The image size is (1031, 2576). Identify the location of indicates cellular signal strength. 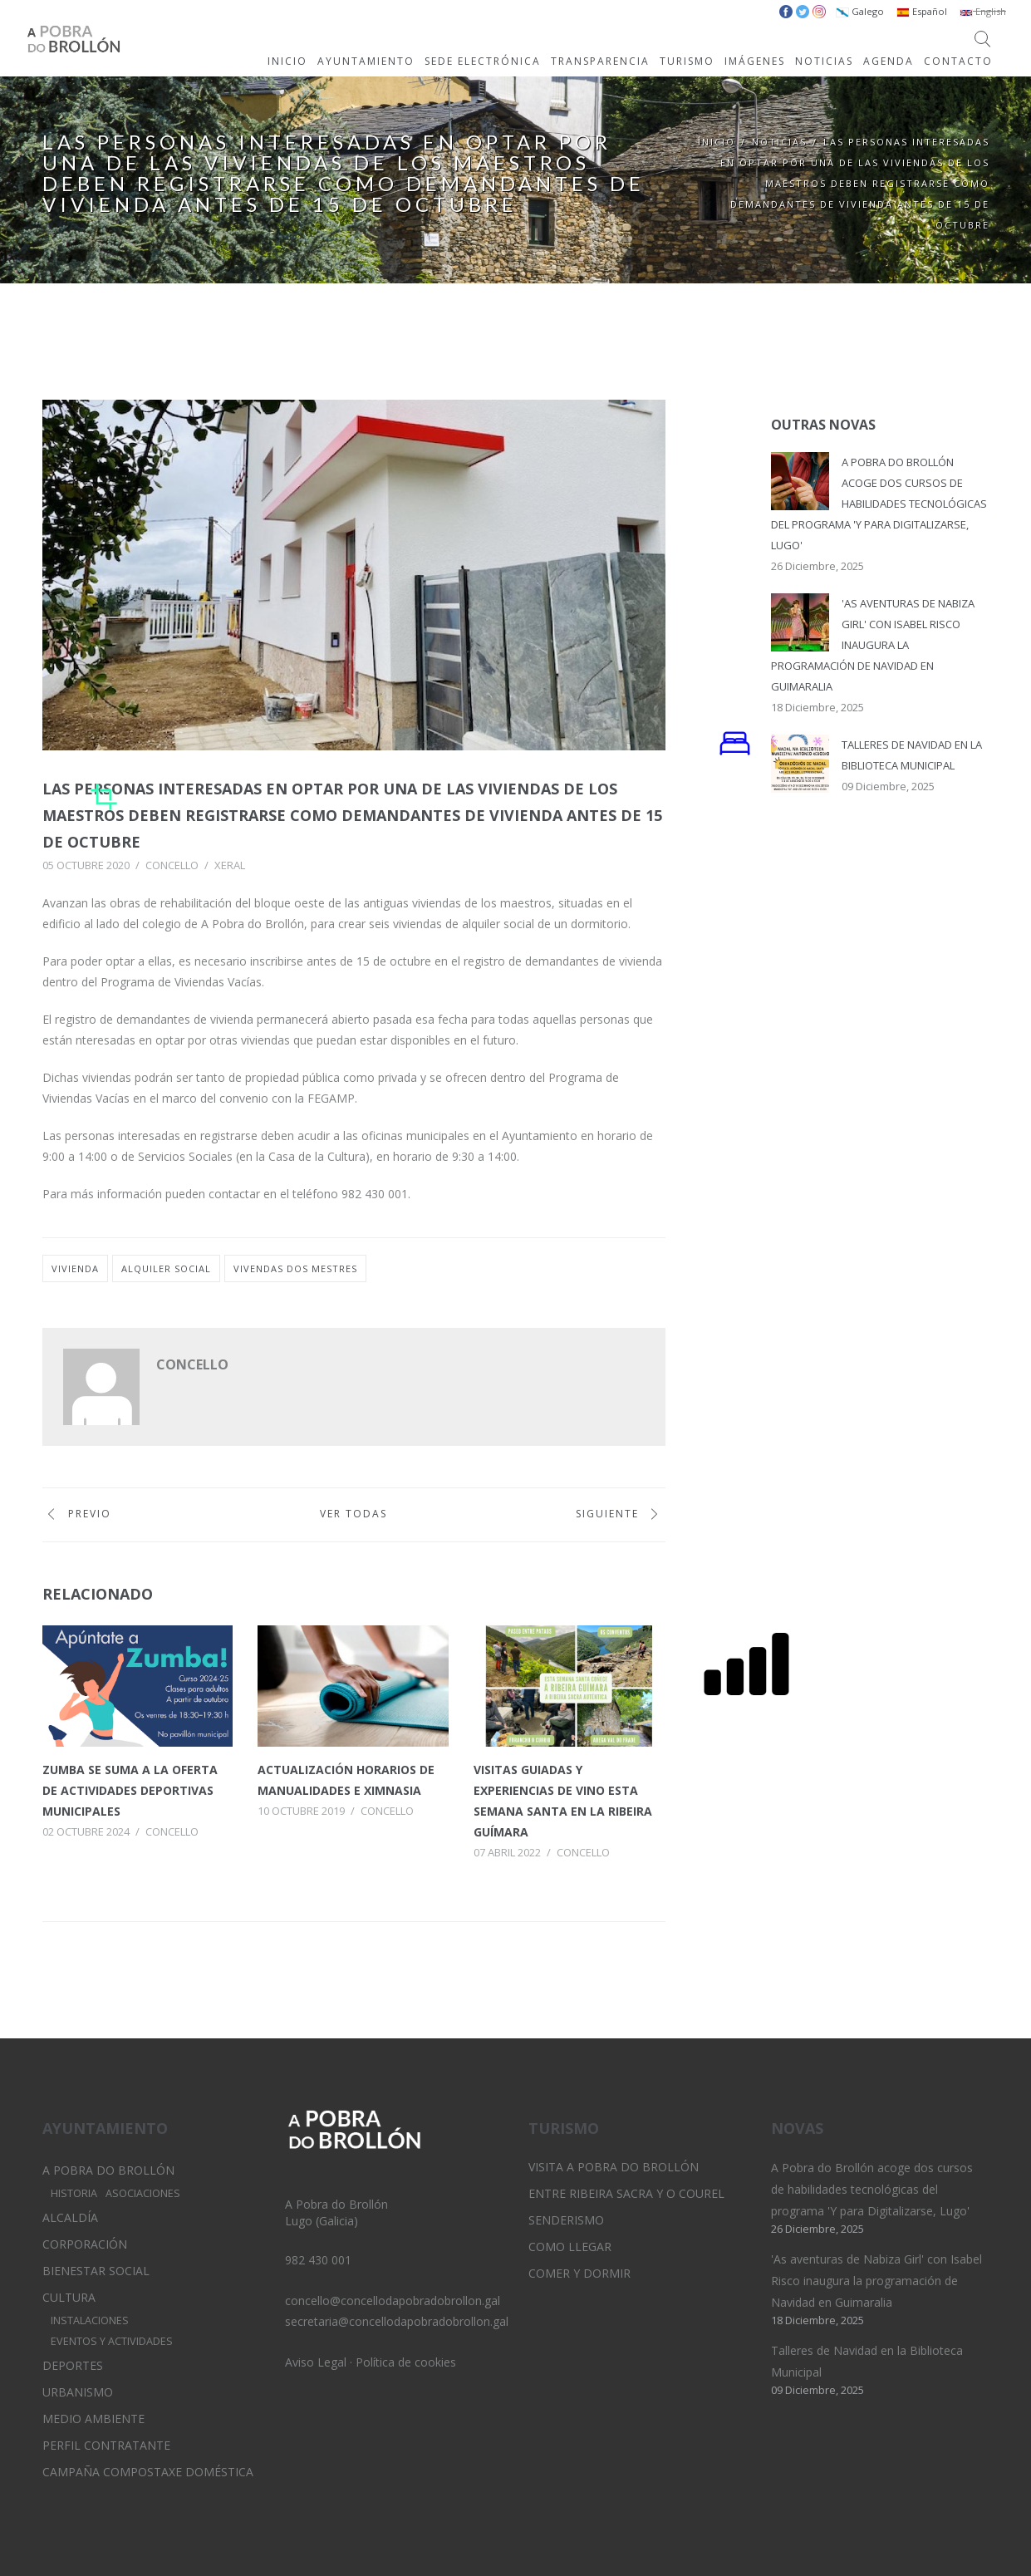
(746, 1664).